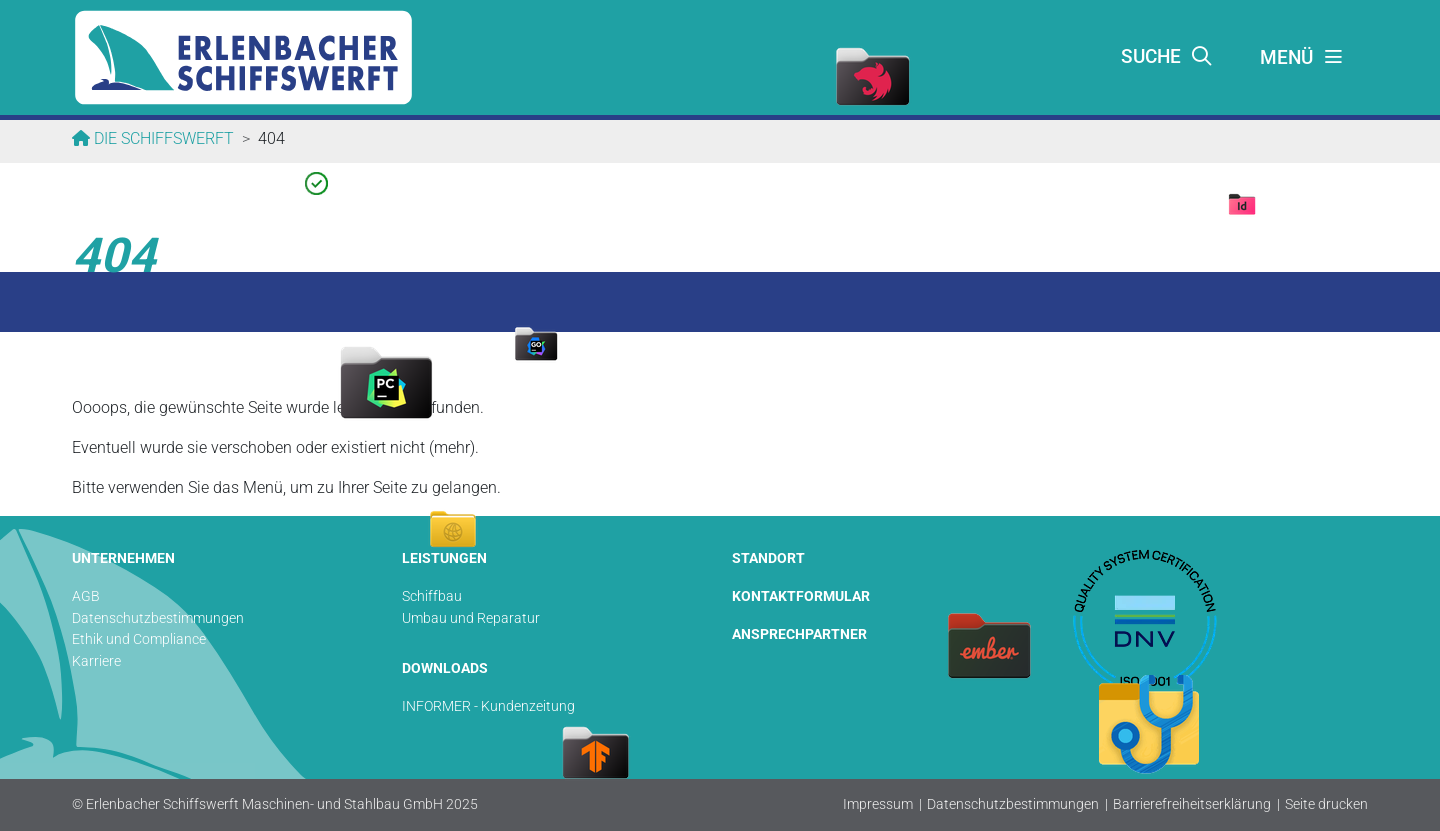 This screenshot has height=831, width=1440. Describe the element at coordinates (872, 78) in the screenshot. I see `open NestJS project folder` at that location.